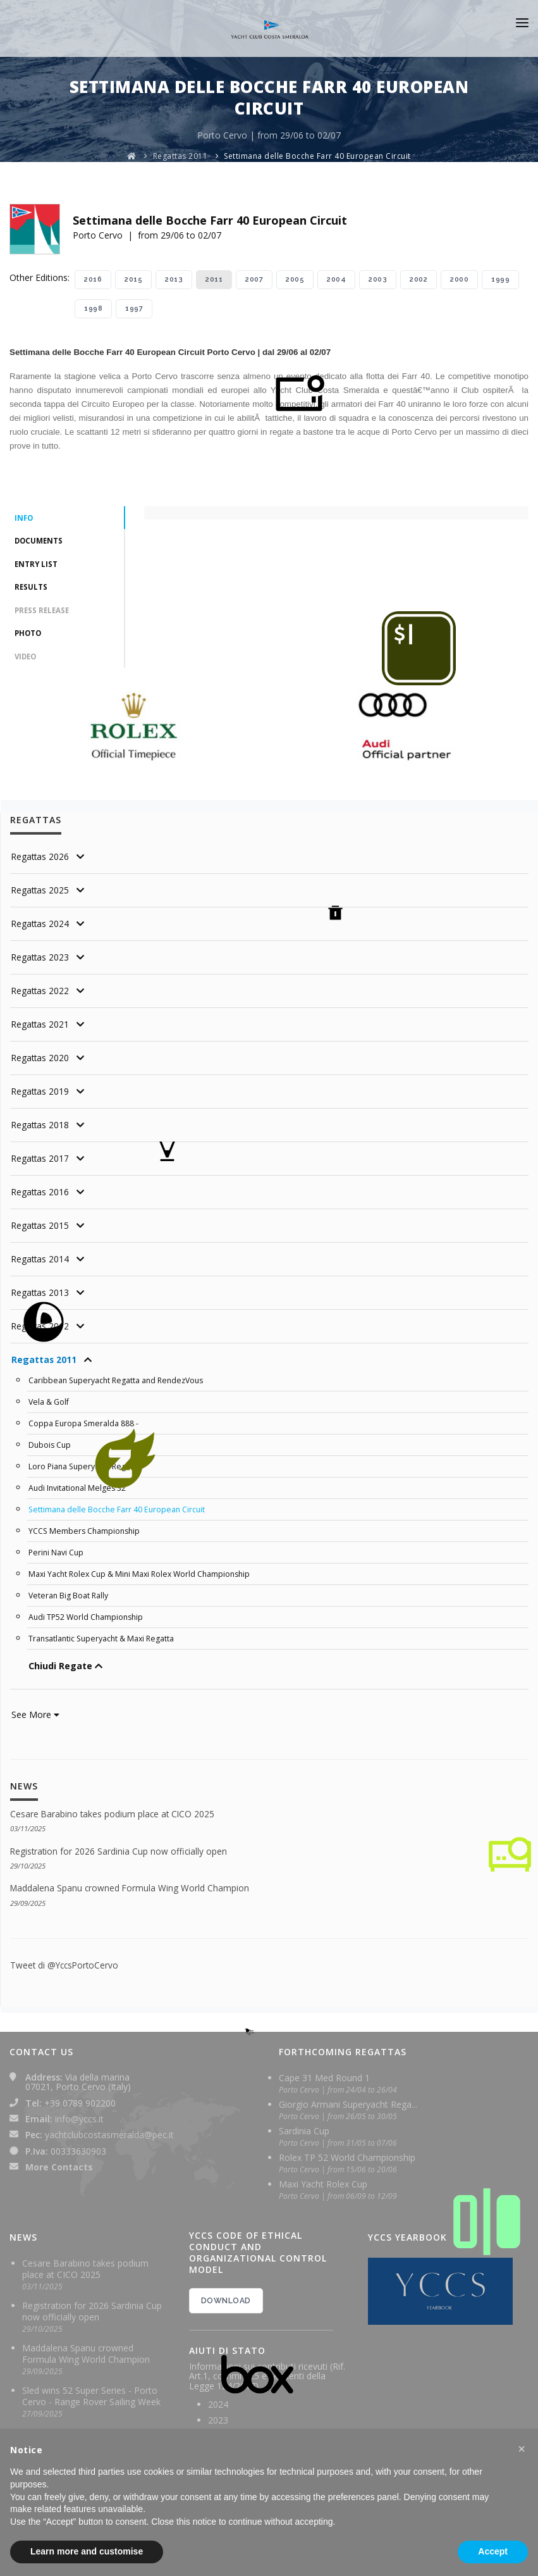 The height and width of the screenshot is (2576, 538). I want to click on phoenix framework logo, so click(250, 2032).